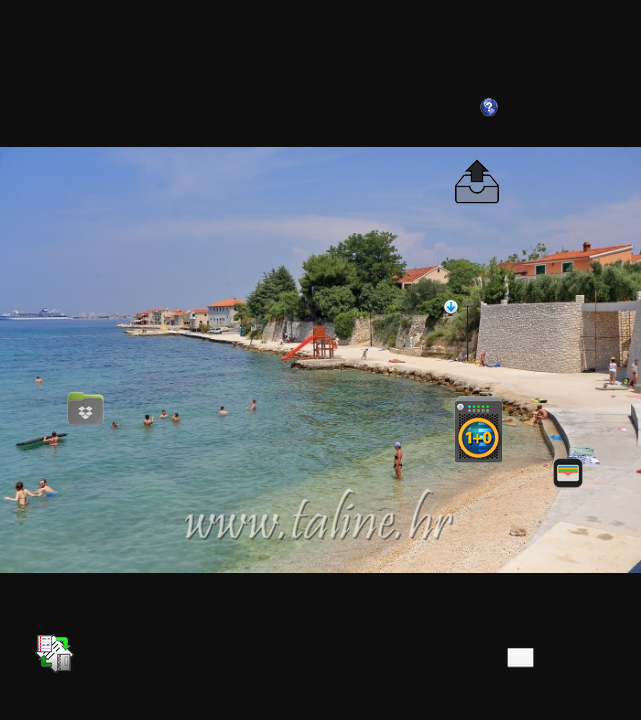  Describe the element at coordinates (54, 653) in the screenshot. I see `convert between chinese text formats` at that location.